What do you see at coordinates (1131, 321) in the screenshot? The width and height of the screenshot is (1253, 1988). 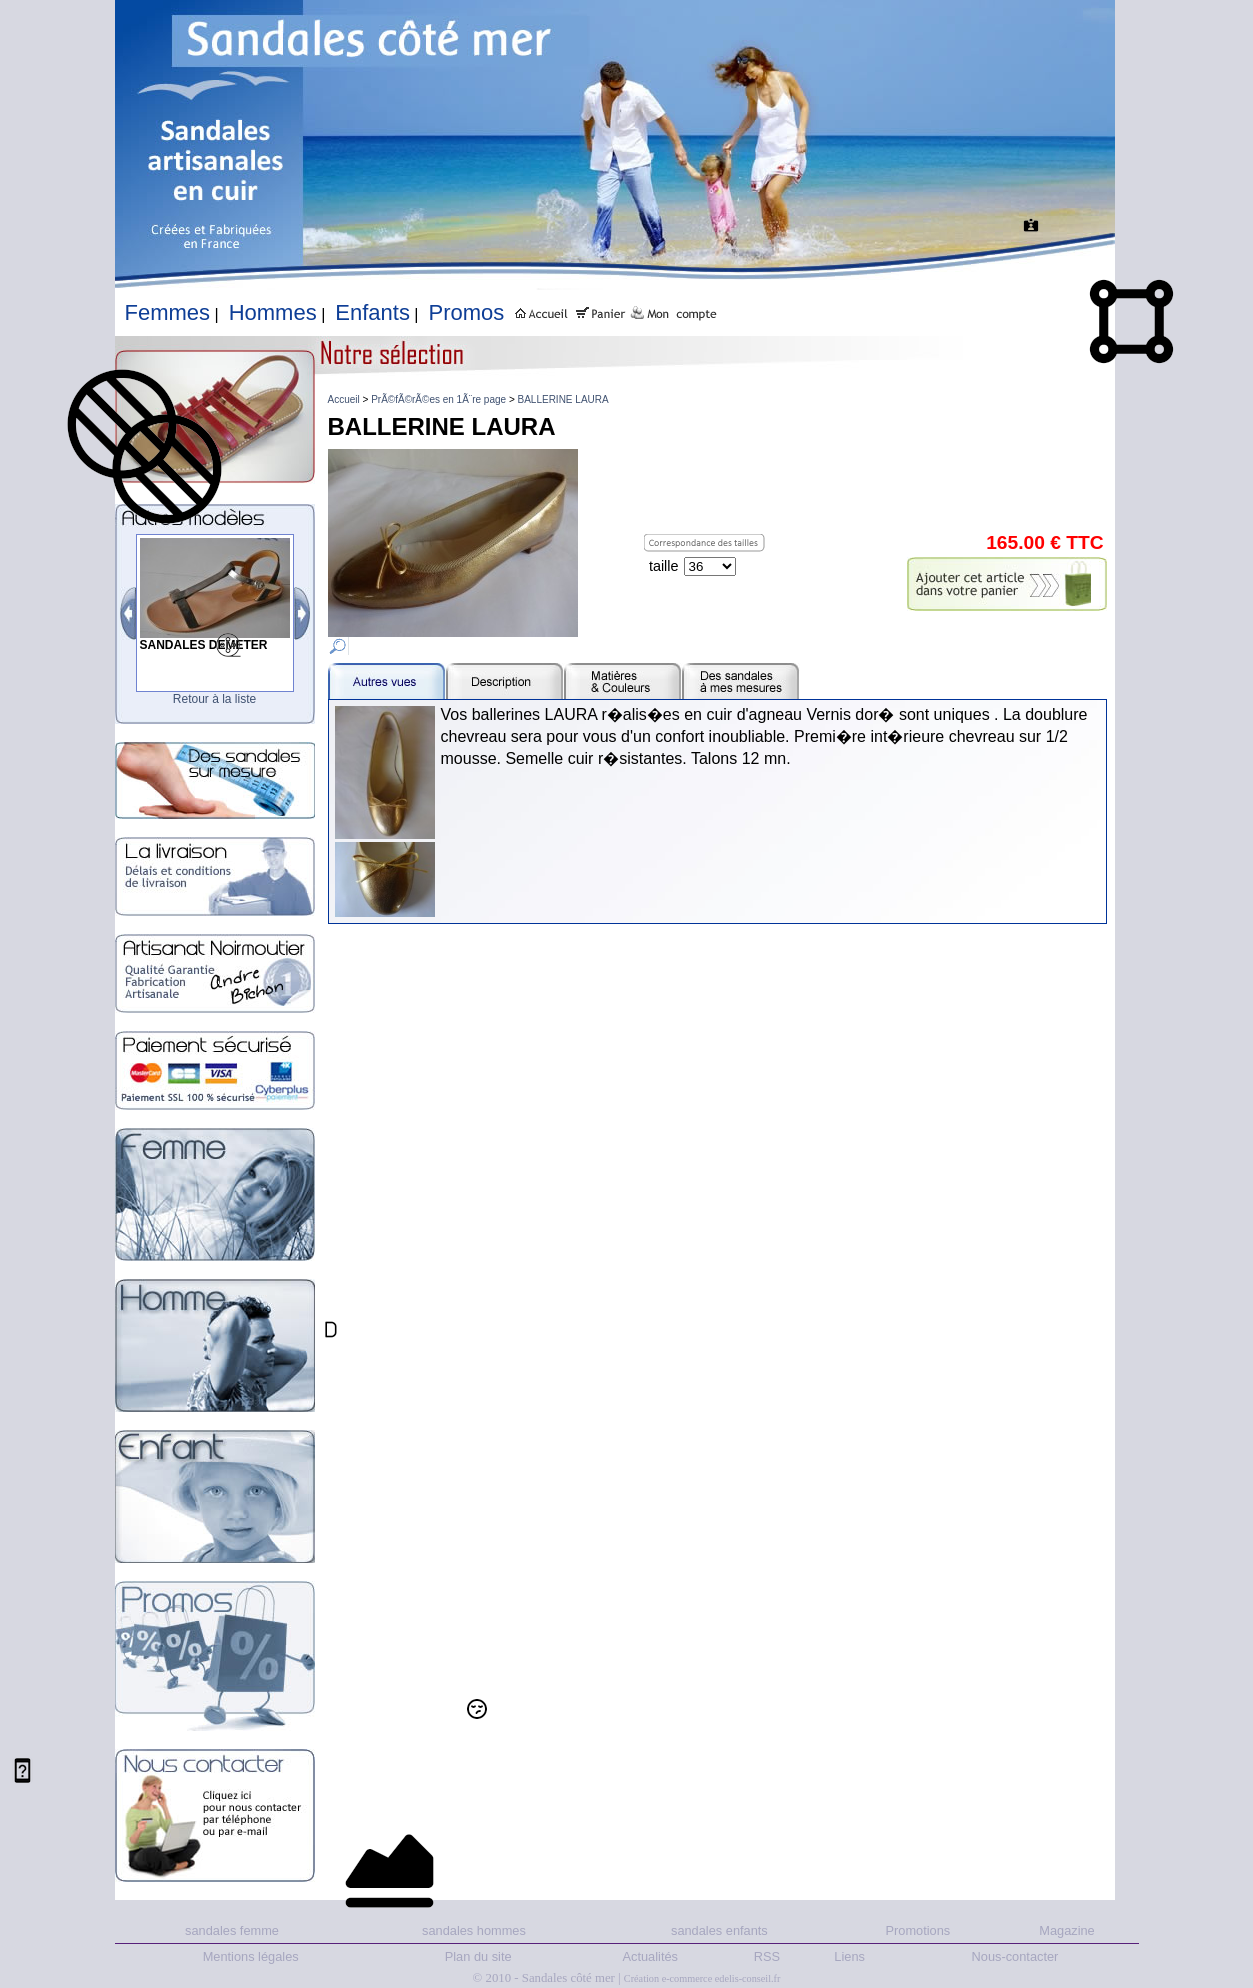 I see `view ring network topology` at bounding box center [1131, 321].